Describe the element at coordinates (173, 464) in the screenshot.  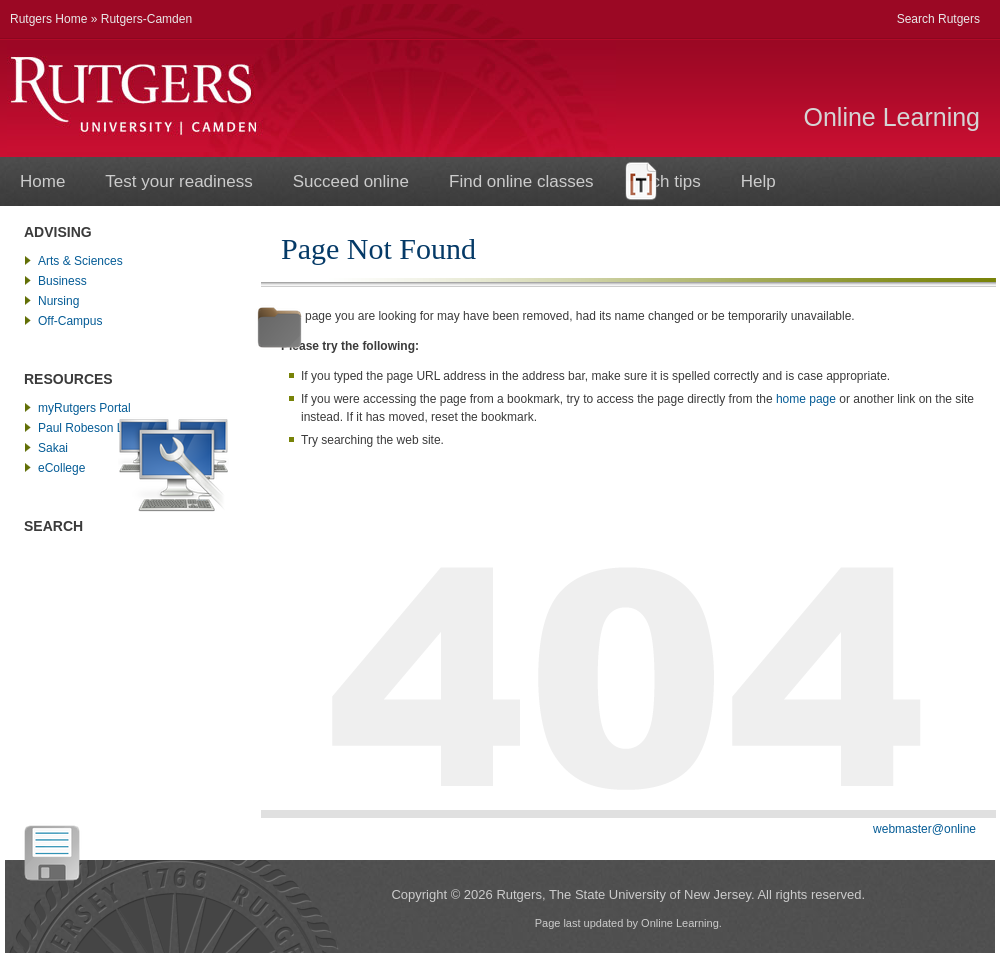
I see `access network and connection settings` at that location.